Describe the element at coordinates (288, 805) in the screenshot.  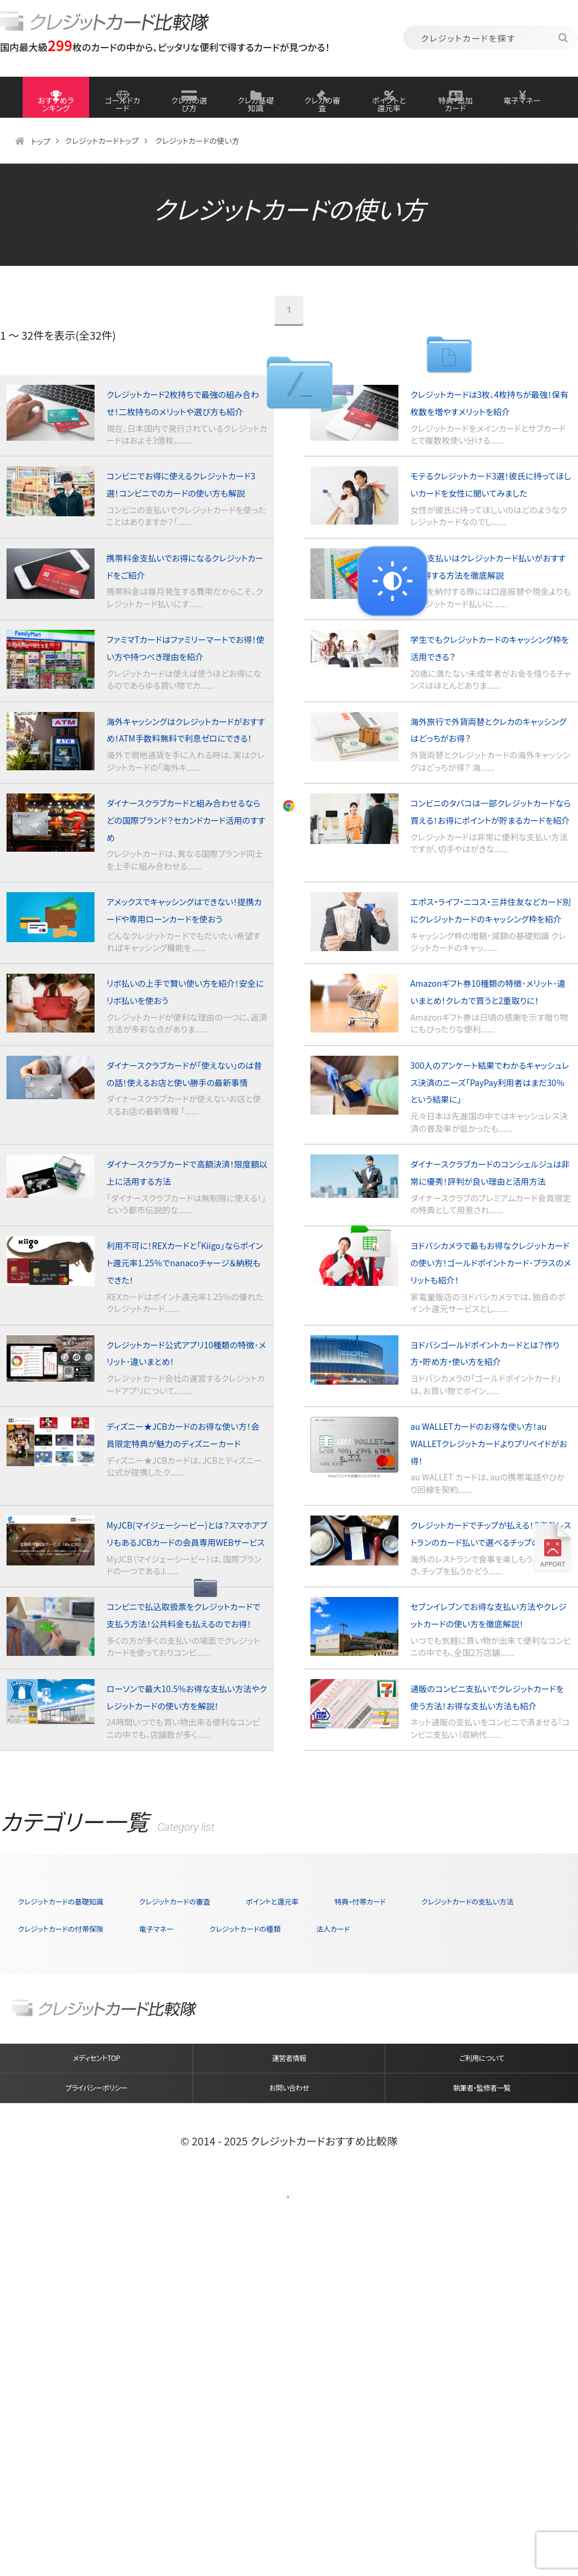
I see `open Google Chrome browser` at that location.